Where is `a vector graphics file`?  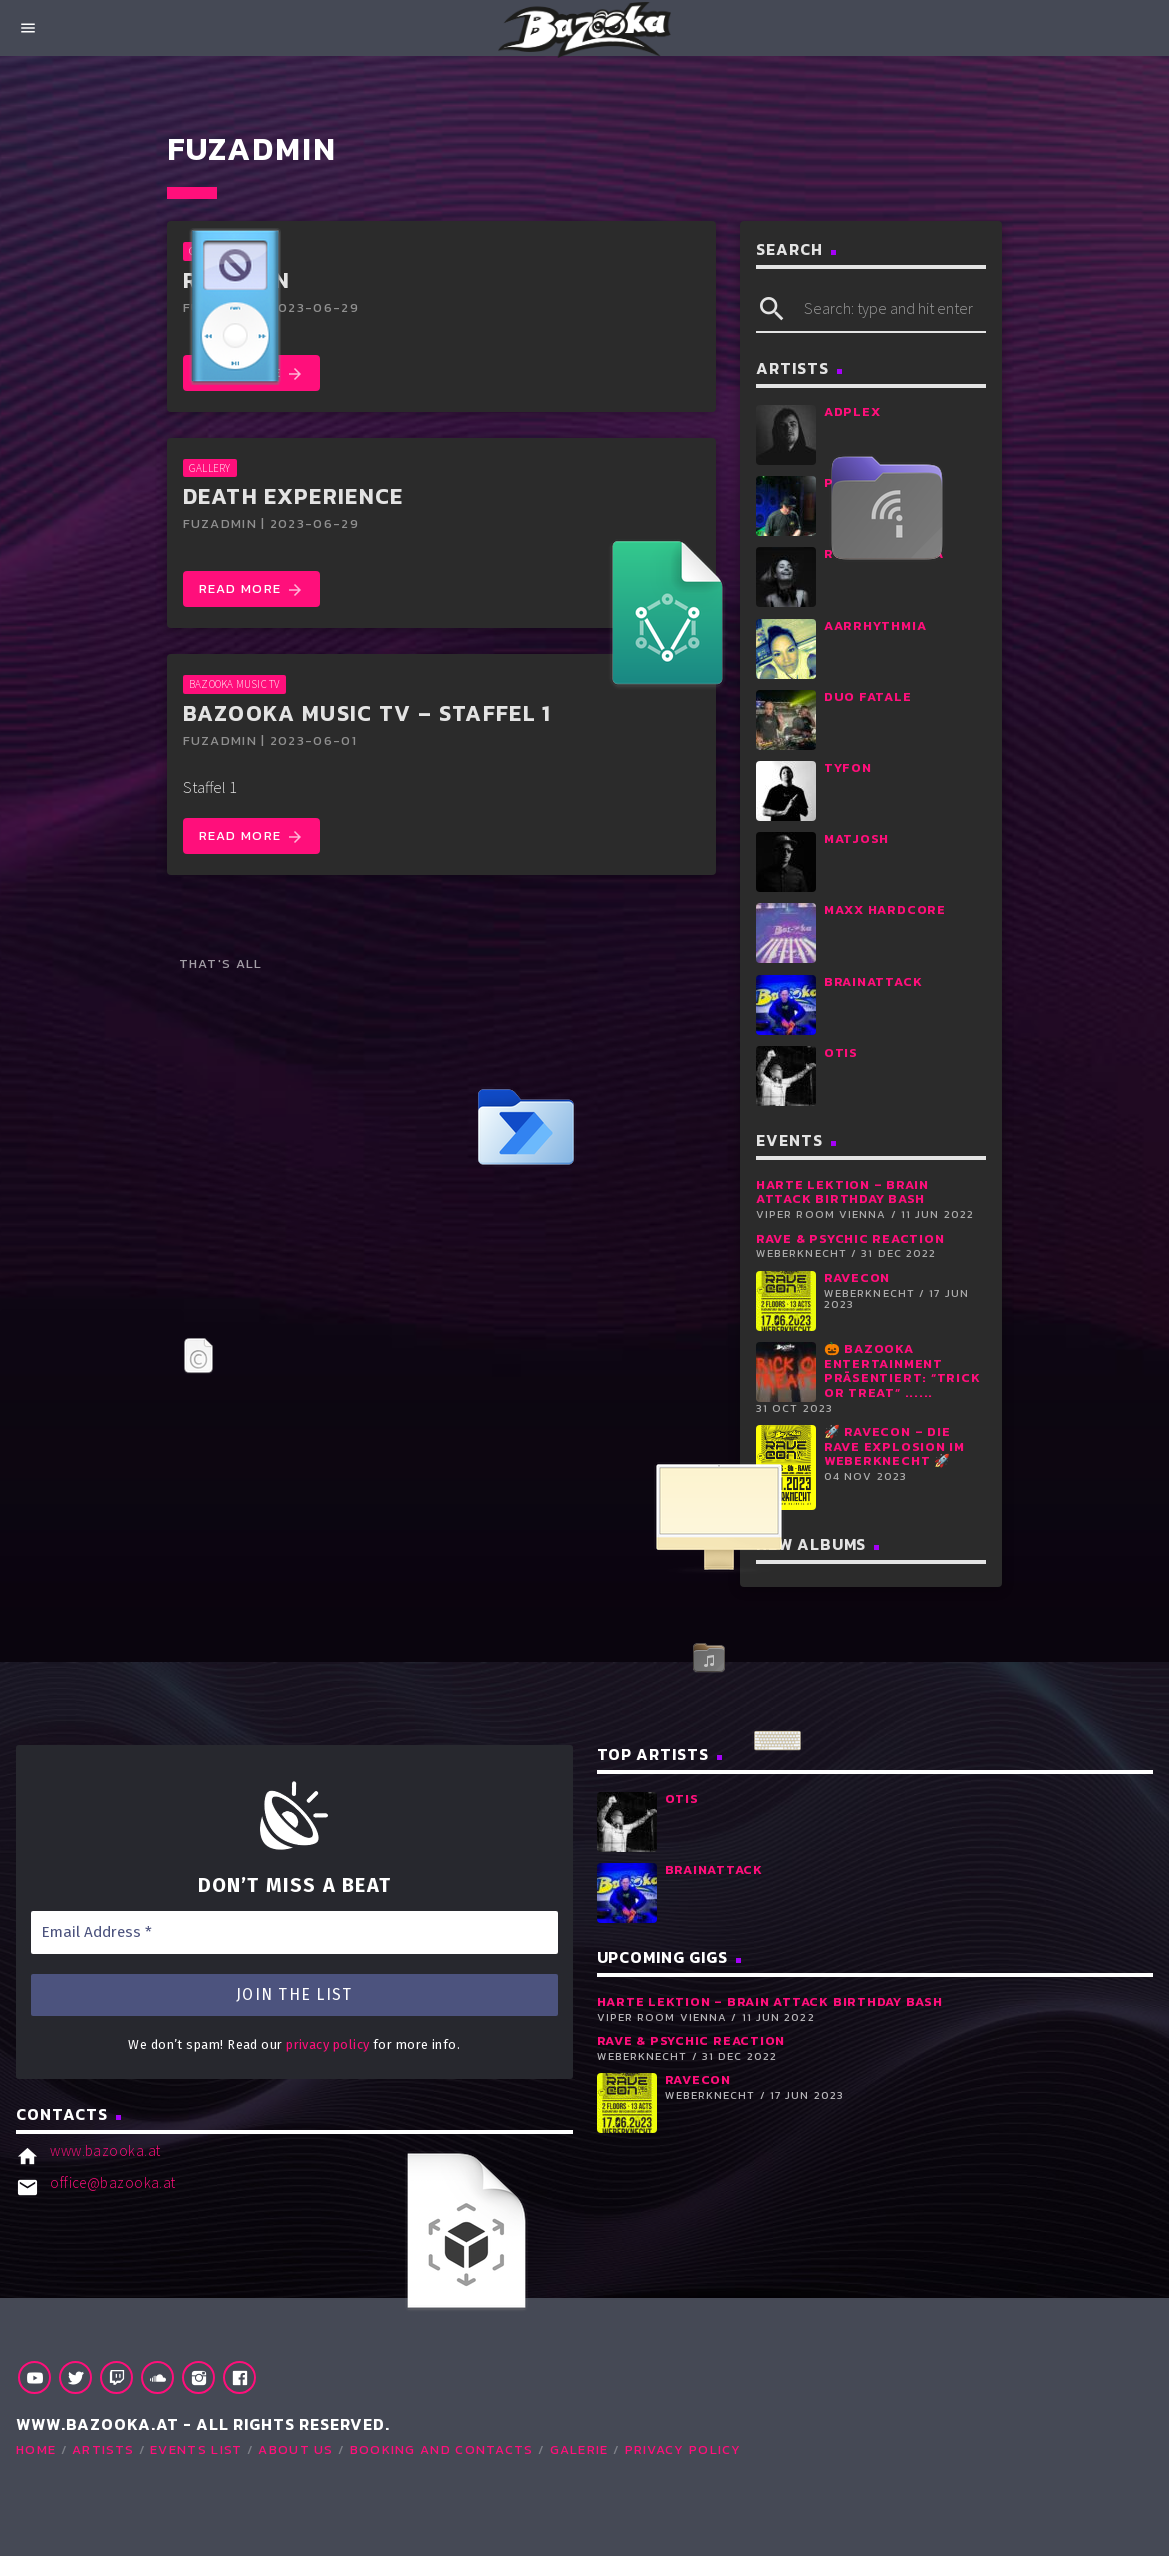 a vector graphics file is located at coordinates (667, 612).